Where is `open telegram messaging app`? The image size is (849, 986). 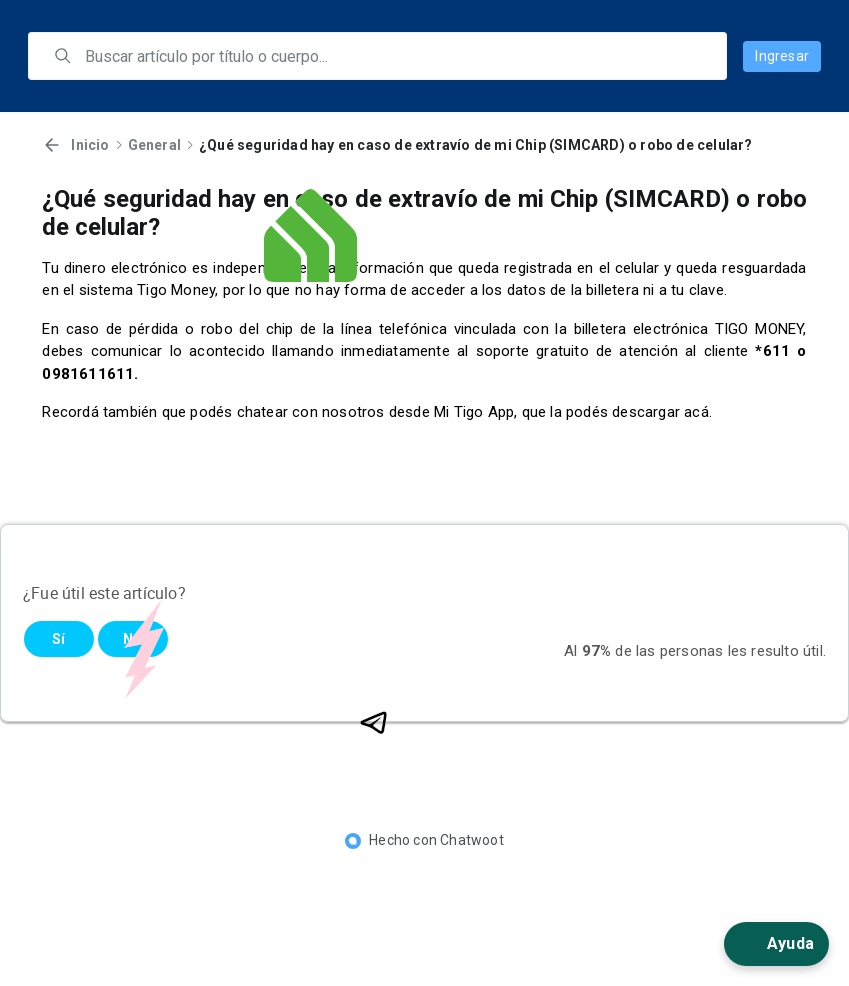
open telegram messaging app is located at coordinates (375, 721).